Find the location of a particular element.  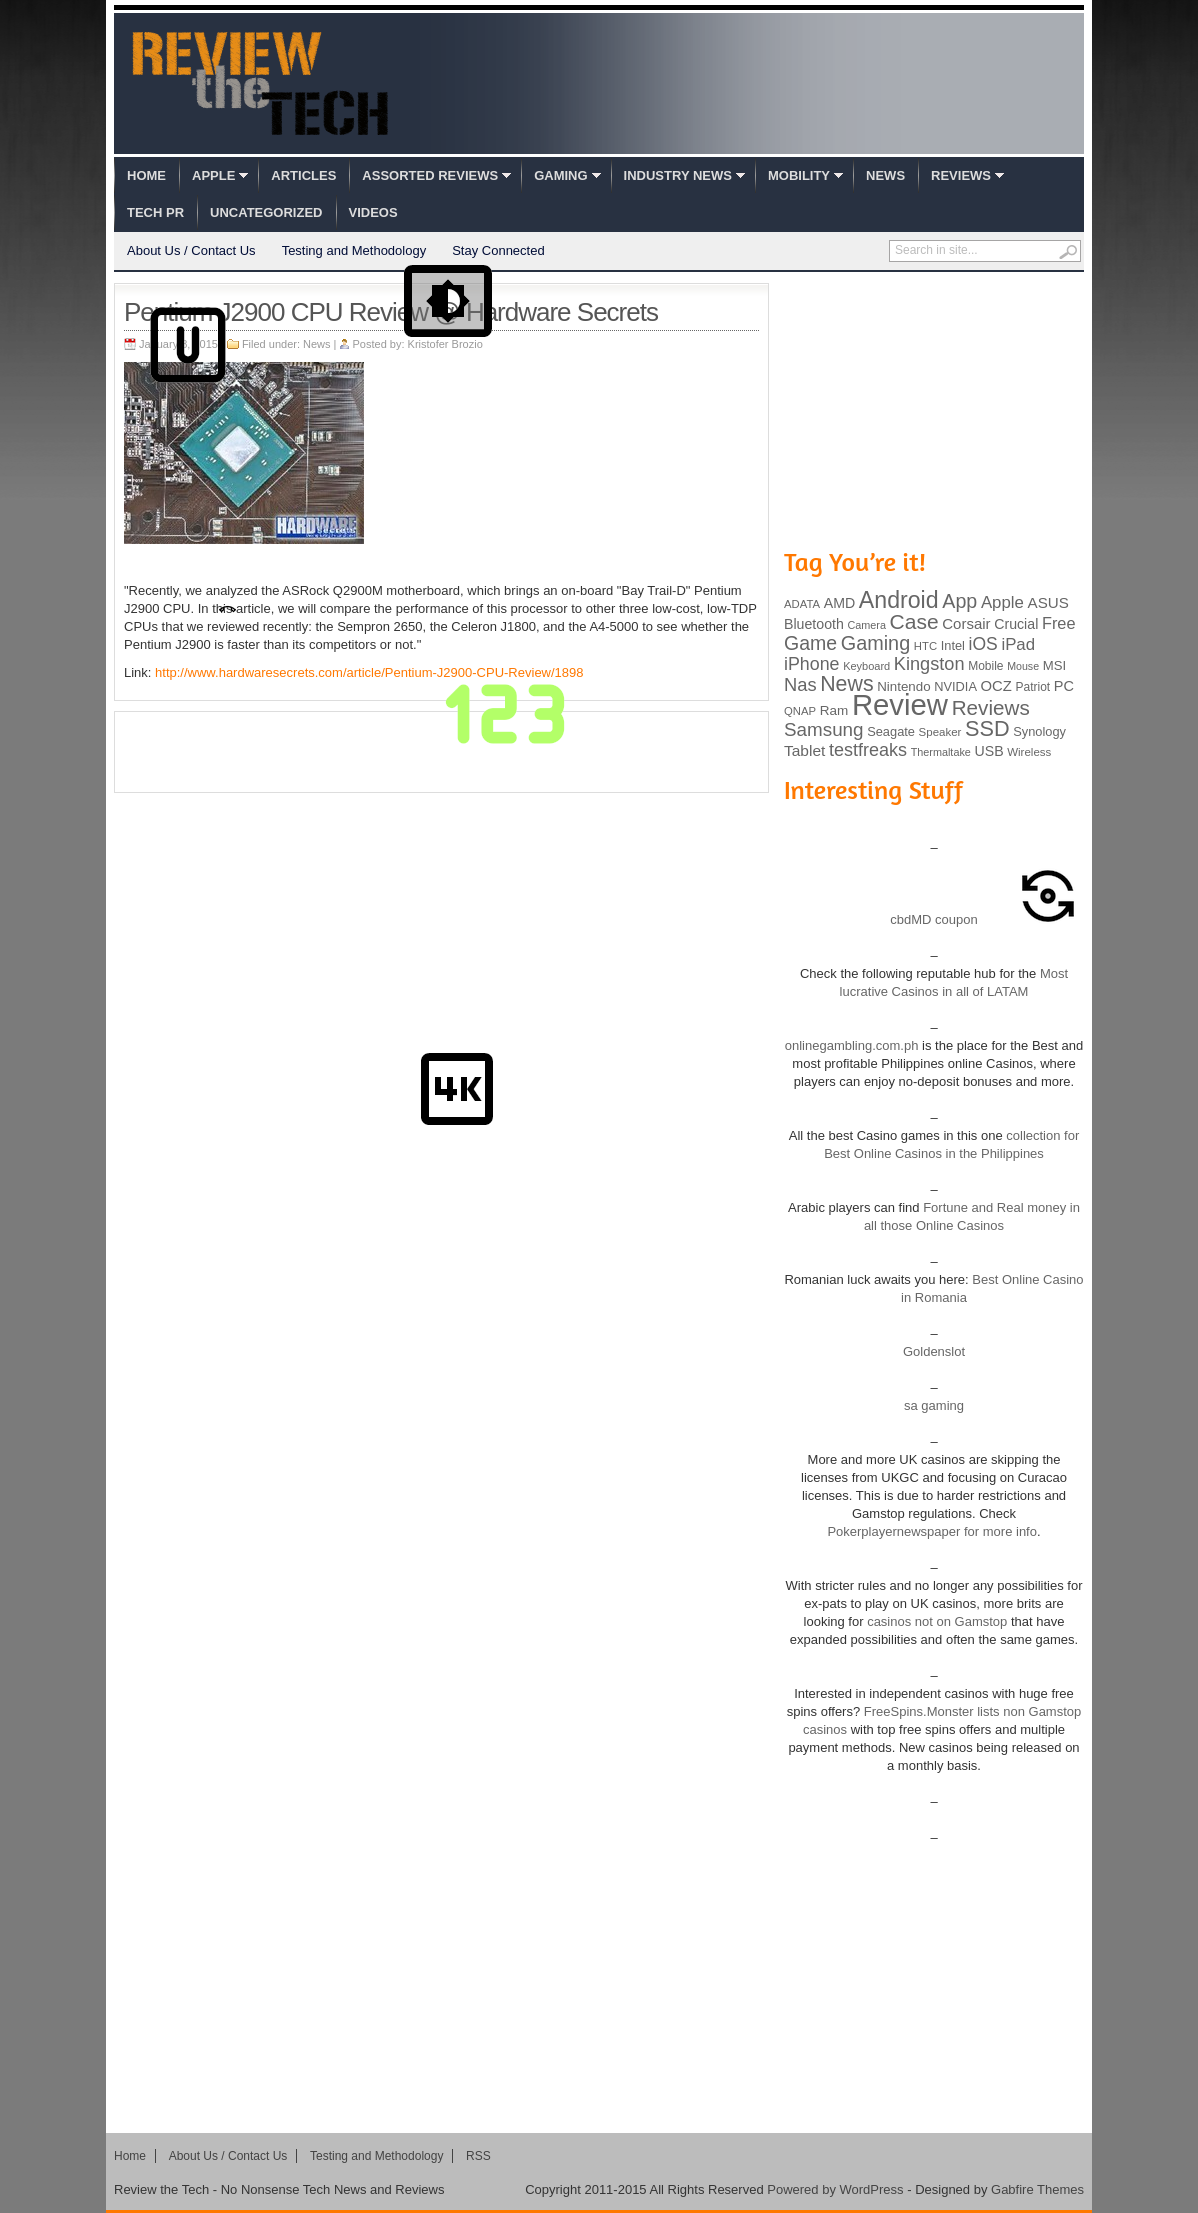

switch between front and rear camera is located at coordinates (1048, 896).